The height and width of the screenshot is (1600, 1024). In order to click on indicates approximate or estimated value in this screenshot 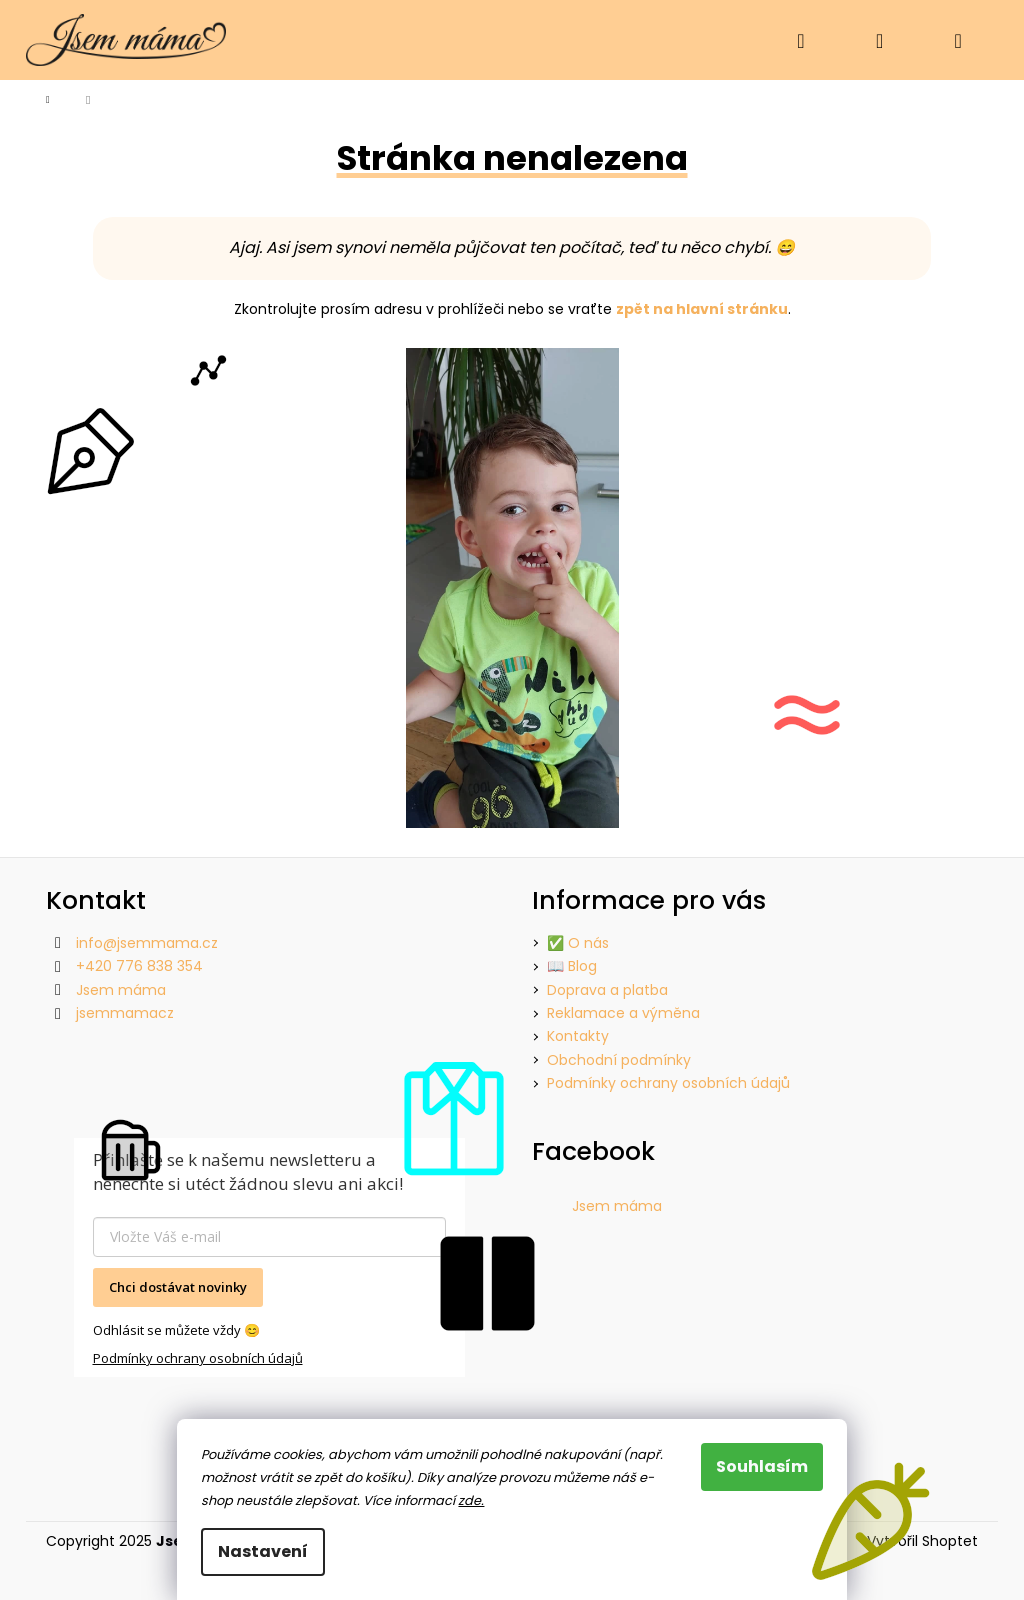, I will do `click(807, 715)`.